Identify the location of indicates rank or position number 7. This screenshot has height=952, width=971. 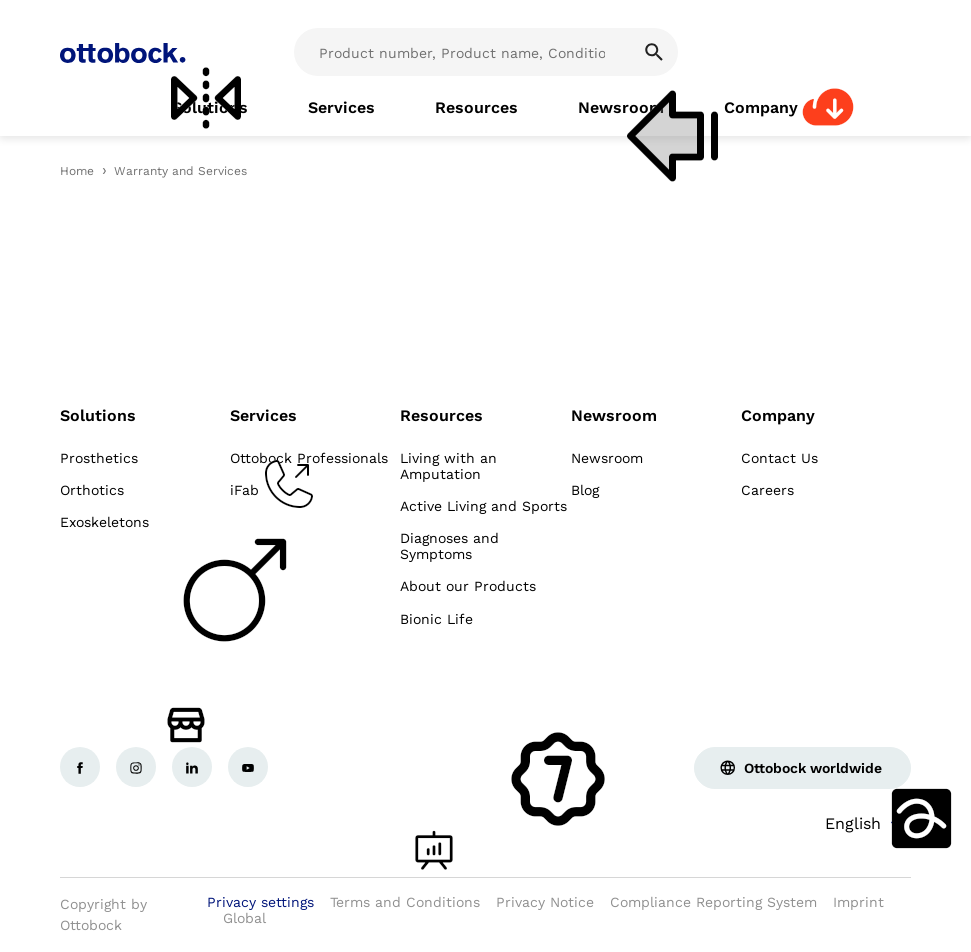
(558, 779).